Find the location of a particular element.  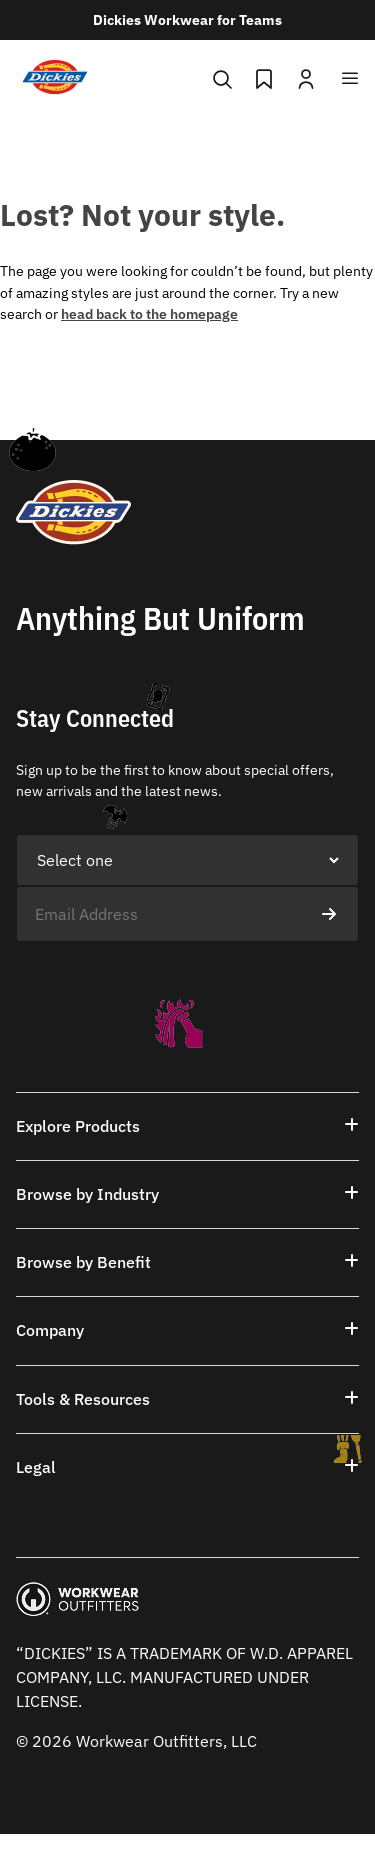

select tangerine or citrus fruit item is located at coordinates (32, 449).